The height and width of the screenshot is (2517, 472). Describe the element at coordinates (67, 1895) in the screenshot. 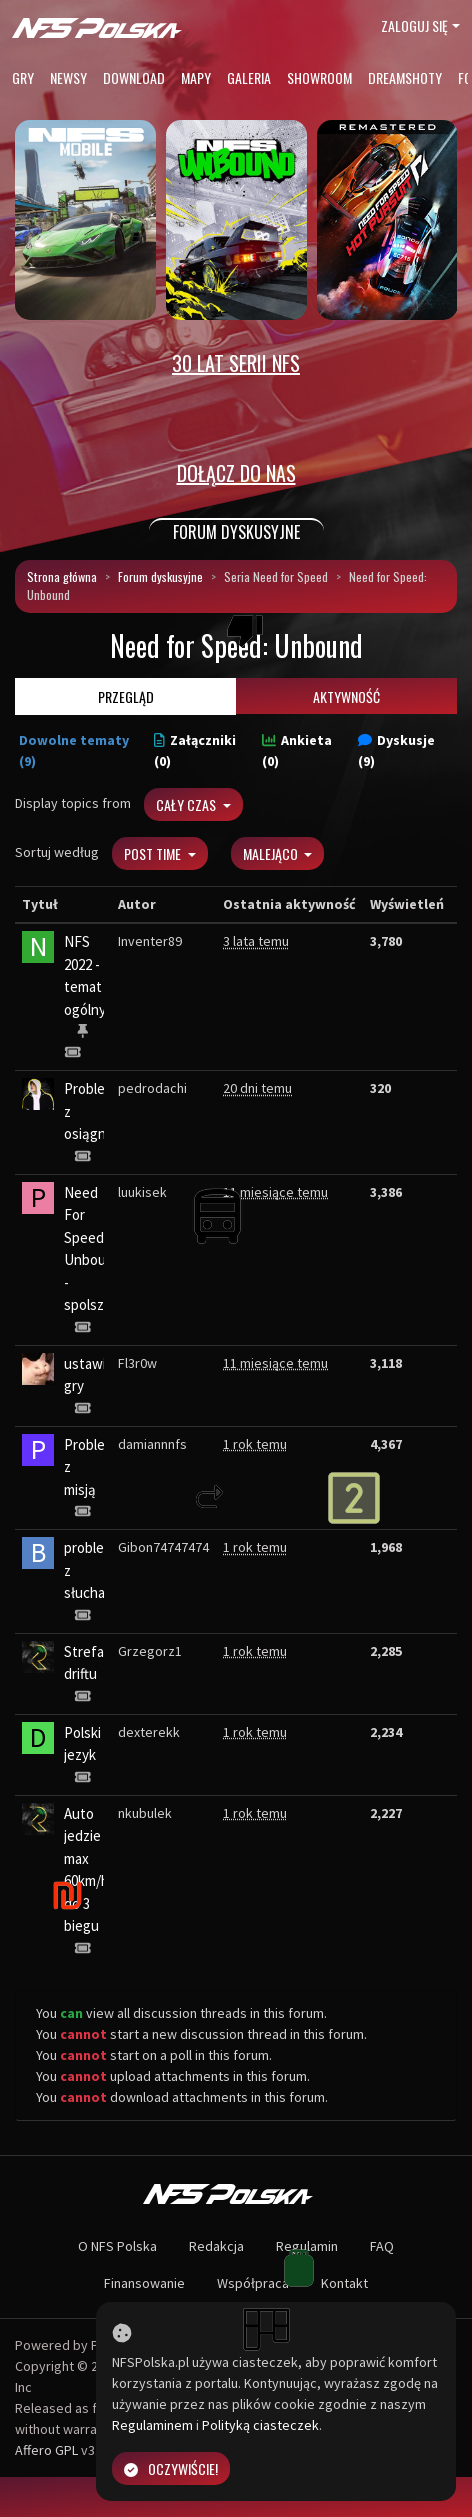

I see `indicates Israeli shekel currency` at that location.